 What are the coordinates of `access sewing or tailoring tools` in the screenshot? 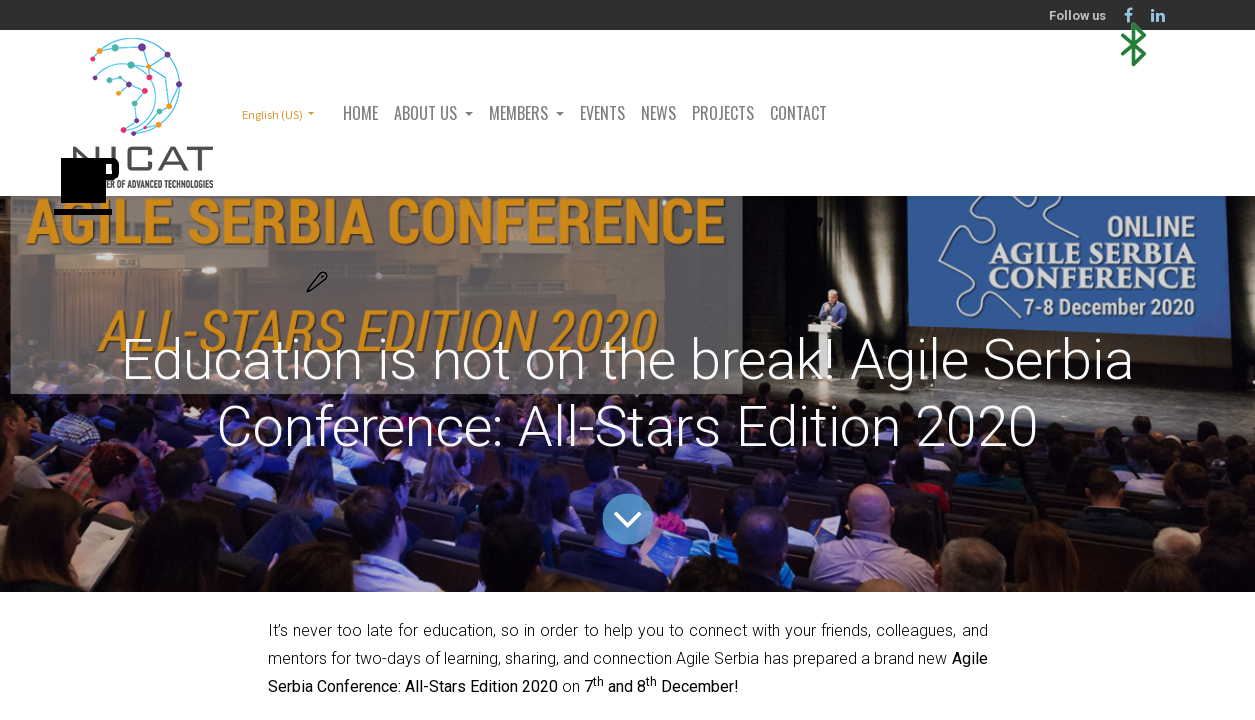 It's located at (317, 282).